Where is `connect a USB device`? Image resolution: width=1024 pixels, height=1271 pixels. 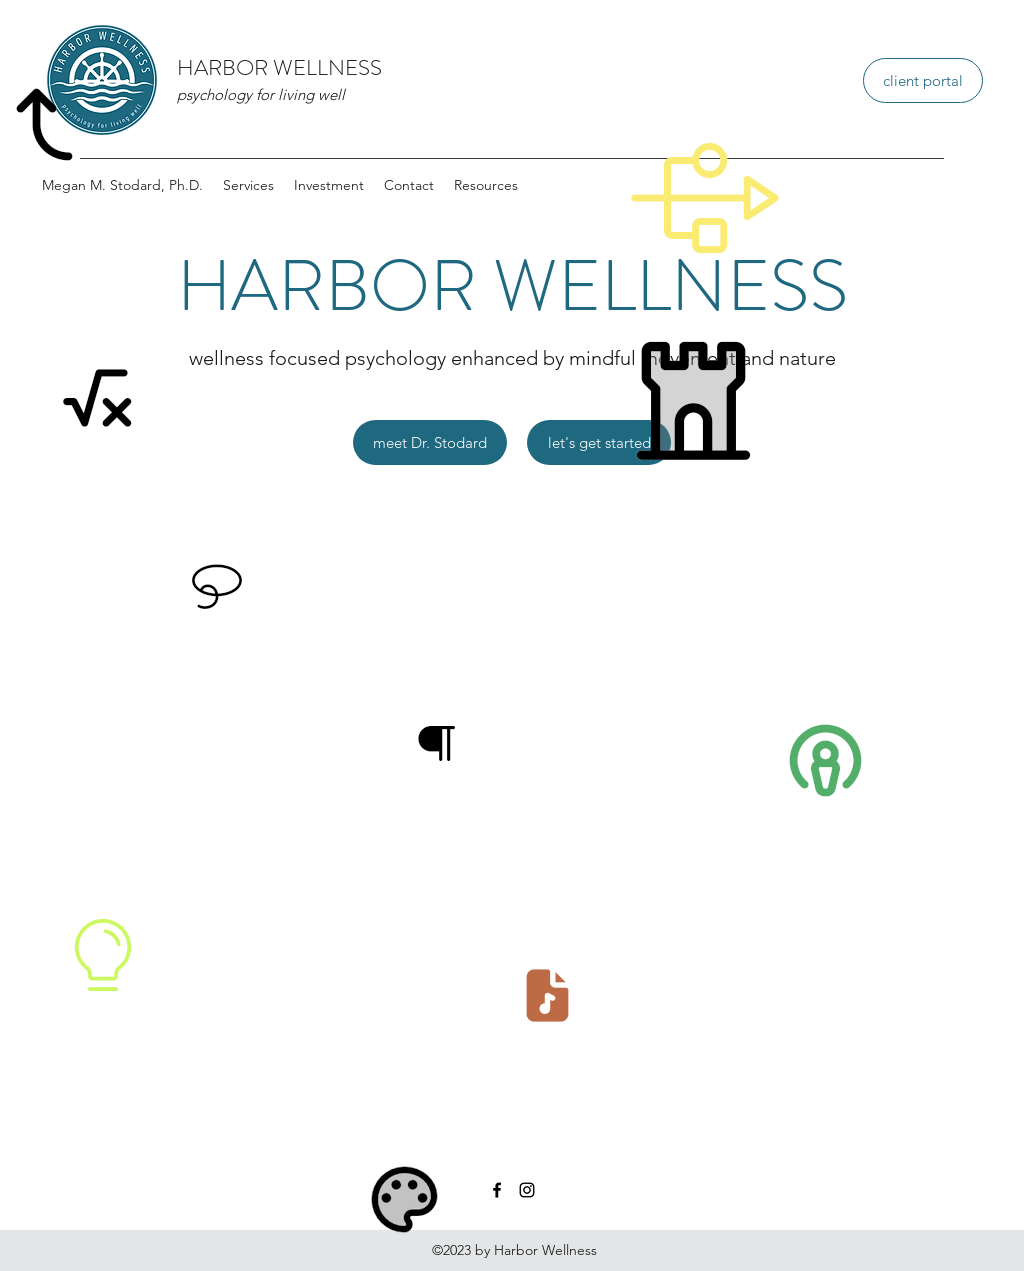 connect a USB device is located at coordinates (705, 198).